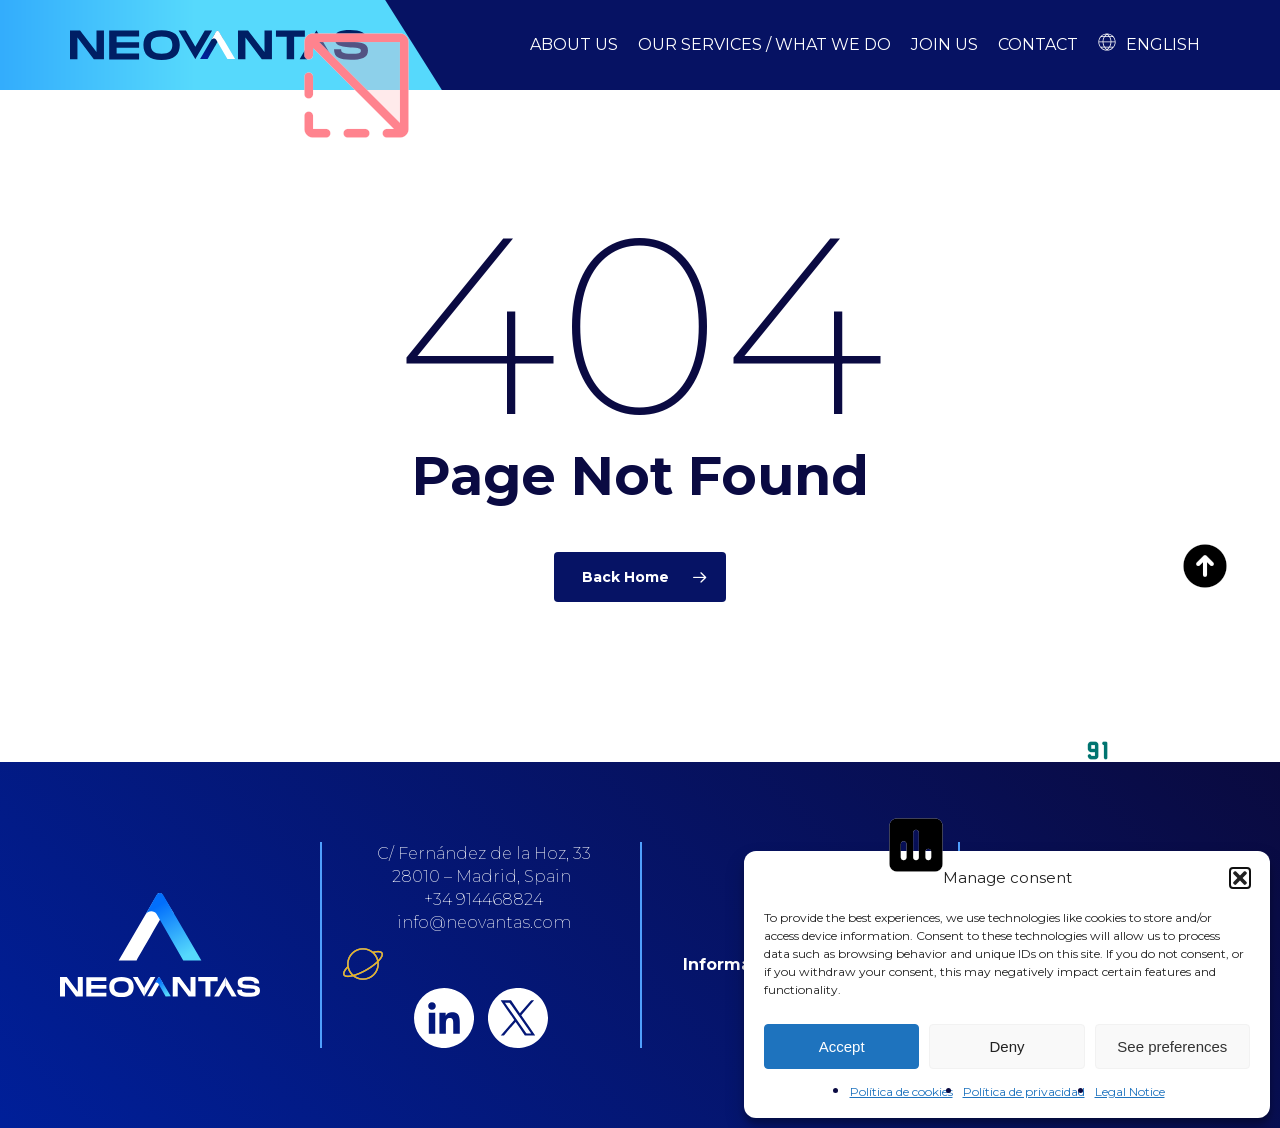 The width and height of the screenshot is (1280, 1128). I want to click on upload a file or content, so click(1205, 566).